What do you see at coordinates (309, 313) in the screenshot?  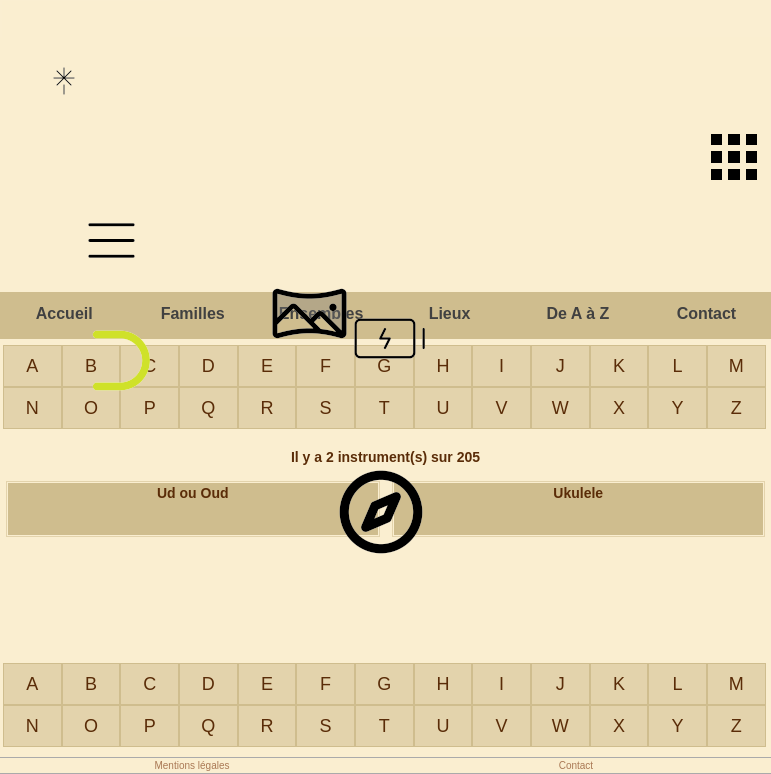 I see `view panorama or wide-angle photos` at bounding box center [309, 313].